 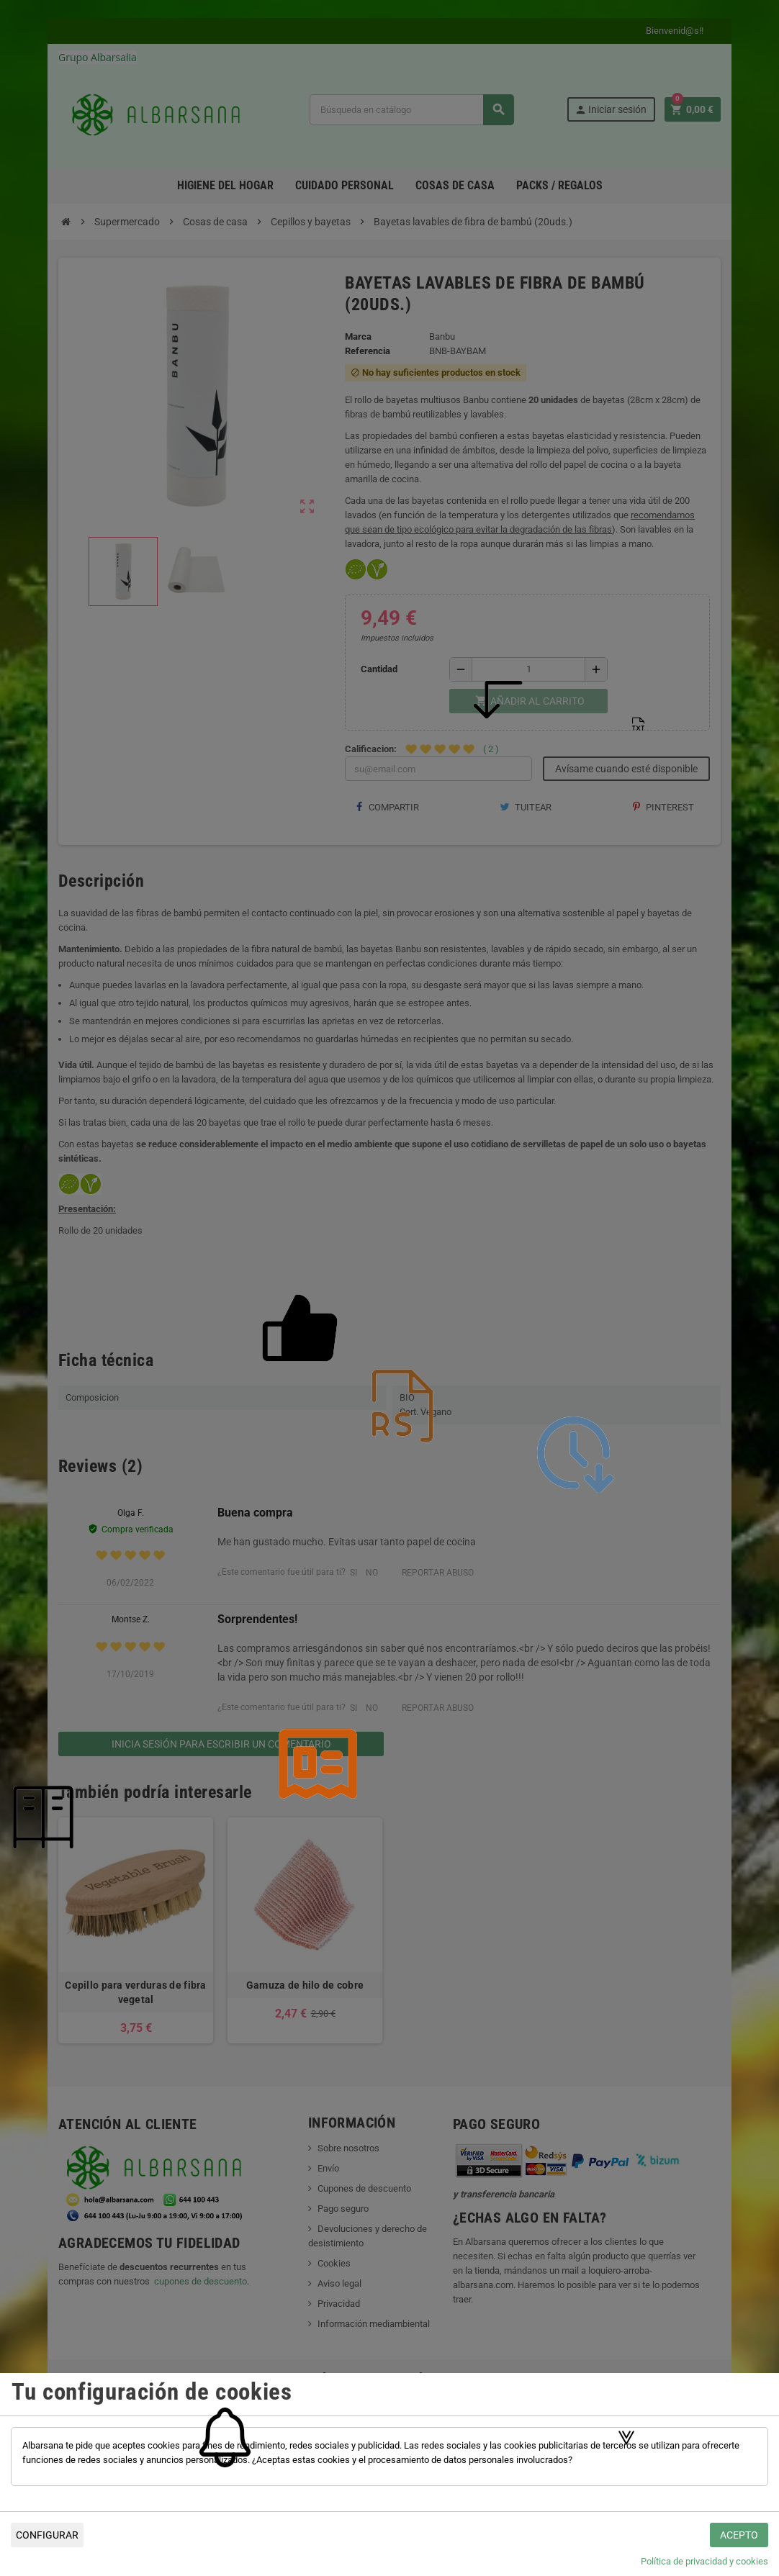 I want to click on access storage lockers, so click(x=43, y=1816).